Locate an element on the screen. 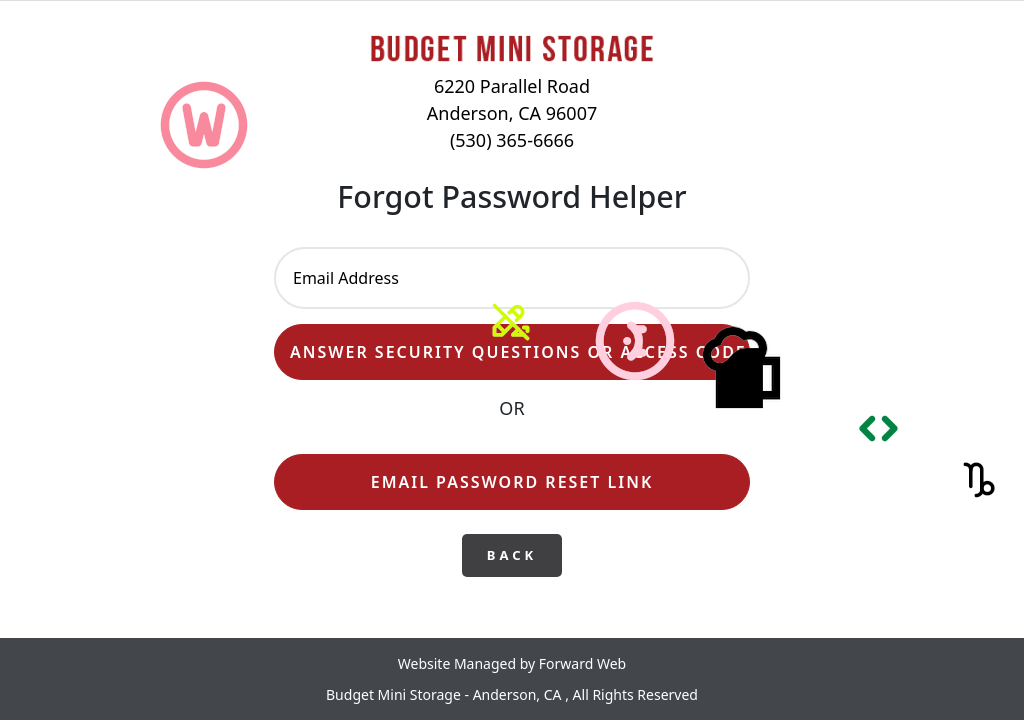  adjust horizontal positioning is located at coordinates (878, 428).